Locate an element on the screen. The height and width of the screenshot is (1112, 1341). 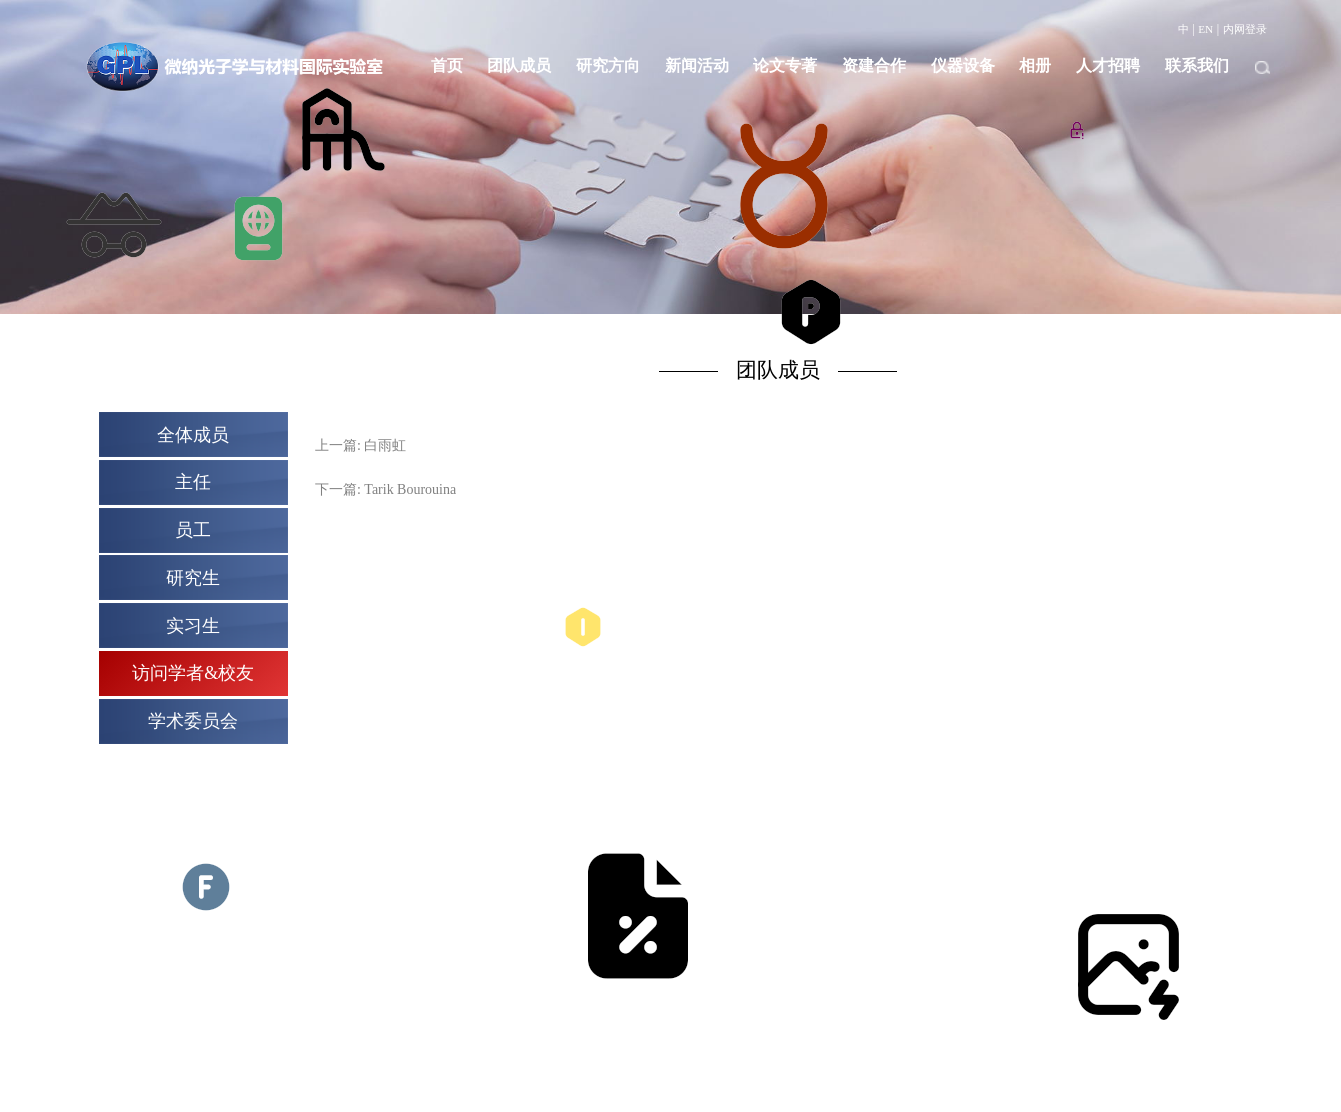
enable incognito or private browsing mode is located at coordinates (114, 225).